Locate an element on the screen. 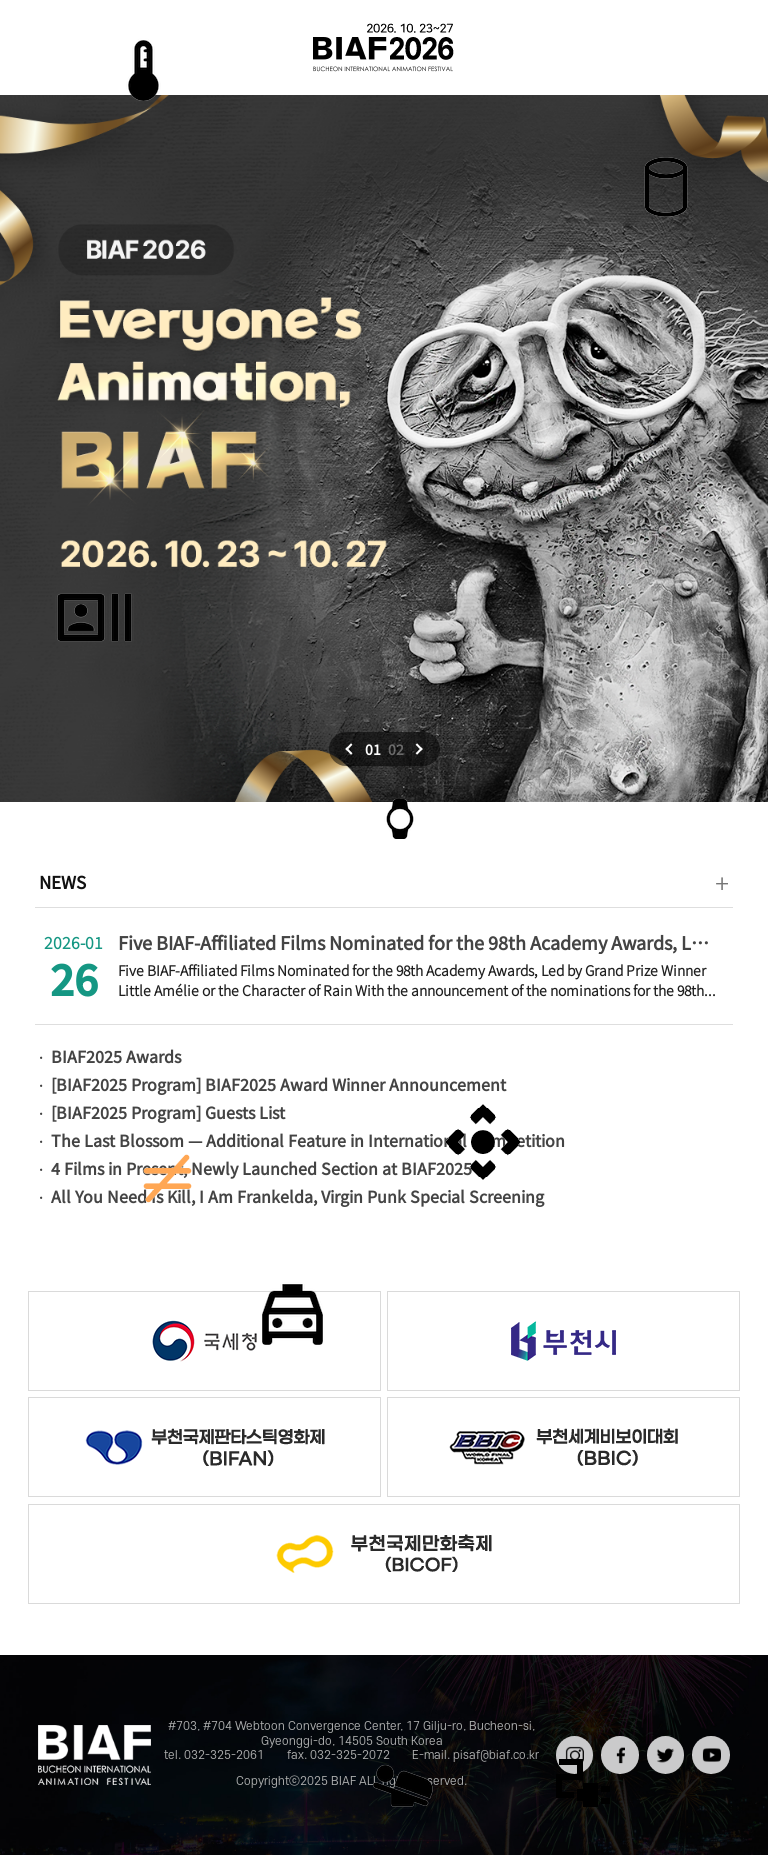  access database management is located at coordinates (666, 187).